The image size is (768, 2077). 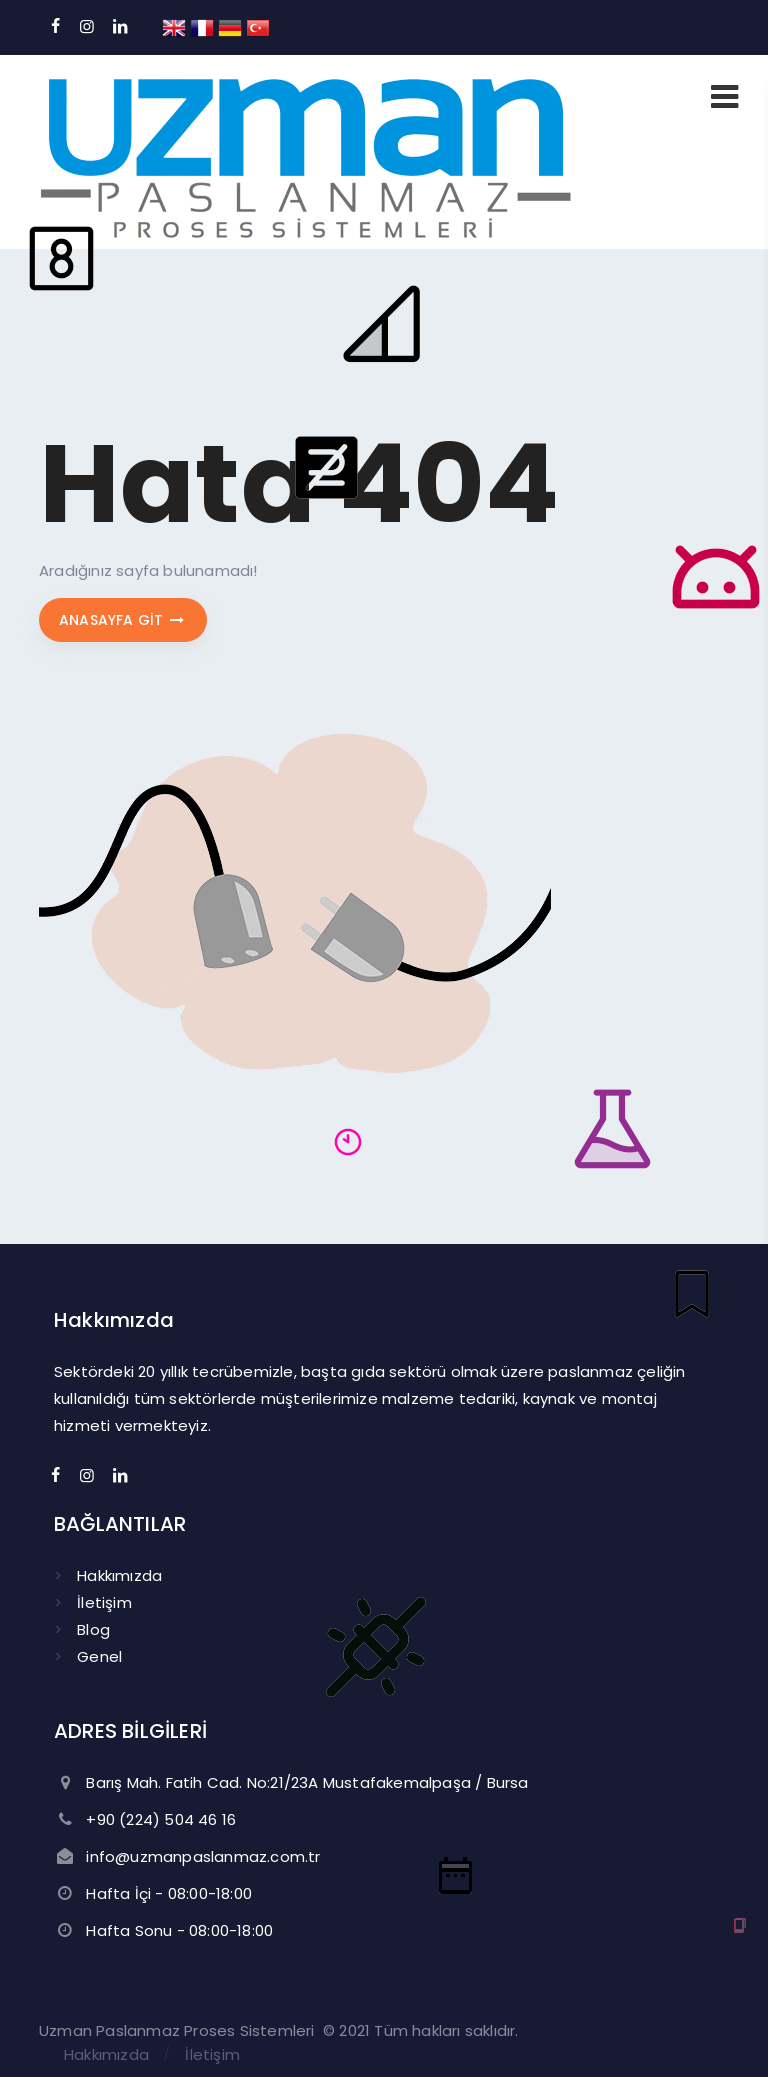 I want to click on indicates set is not a superset of another set, so click(x=326, y=467).